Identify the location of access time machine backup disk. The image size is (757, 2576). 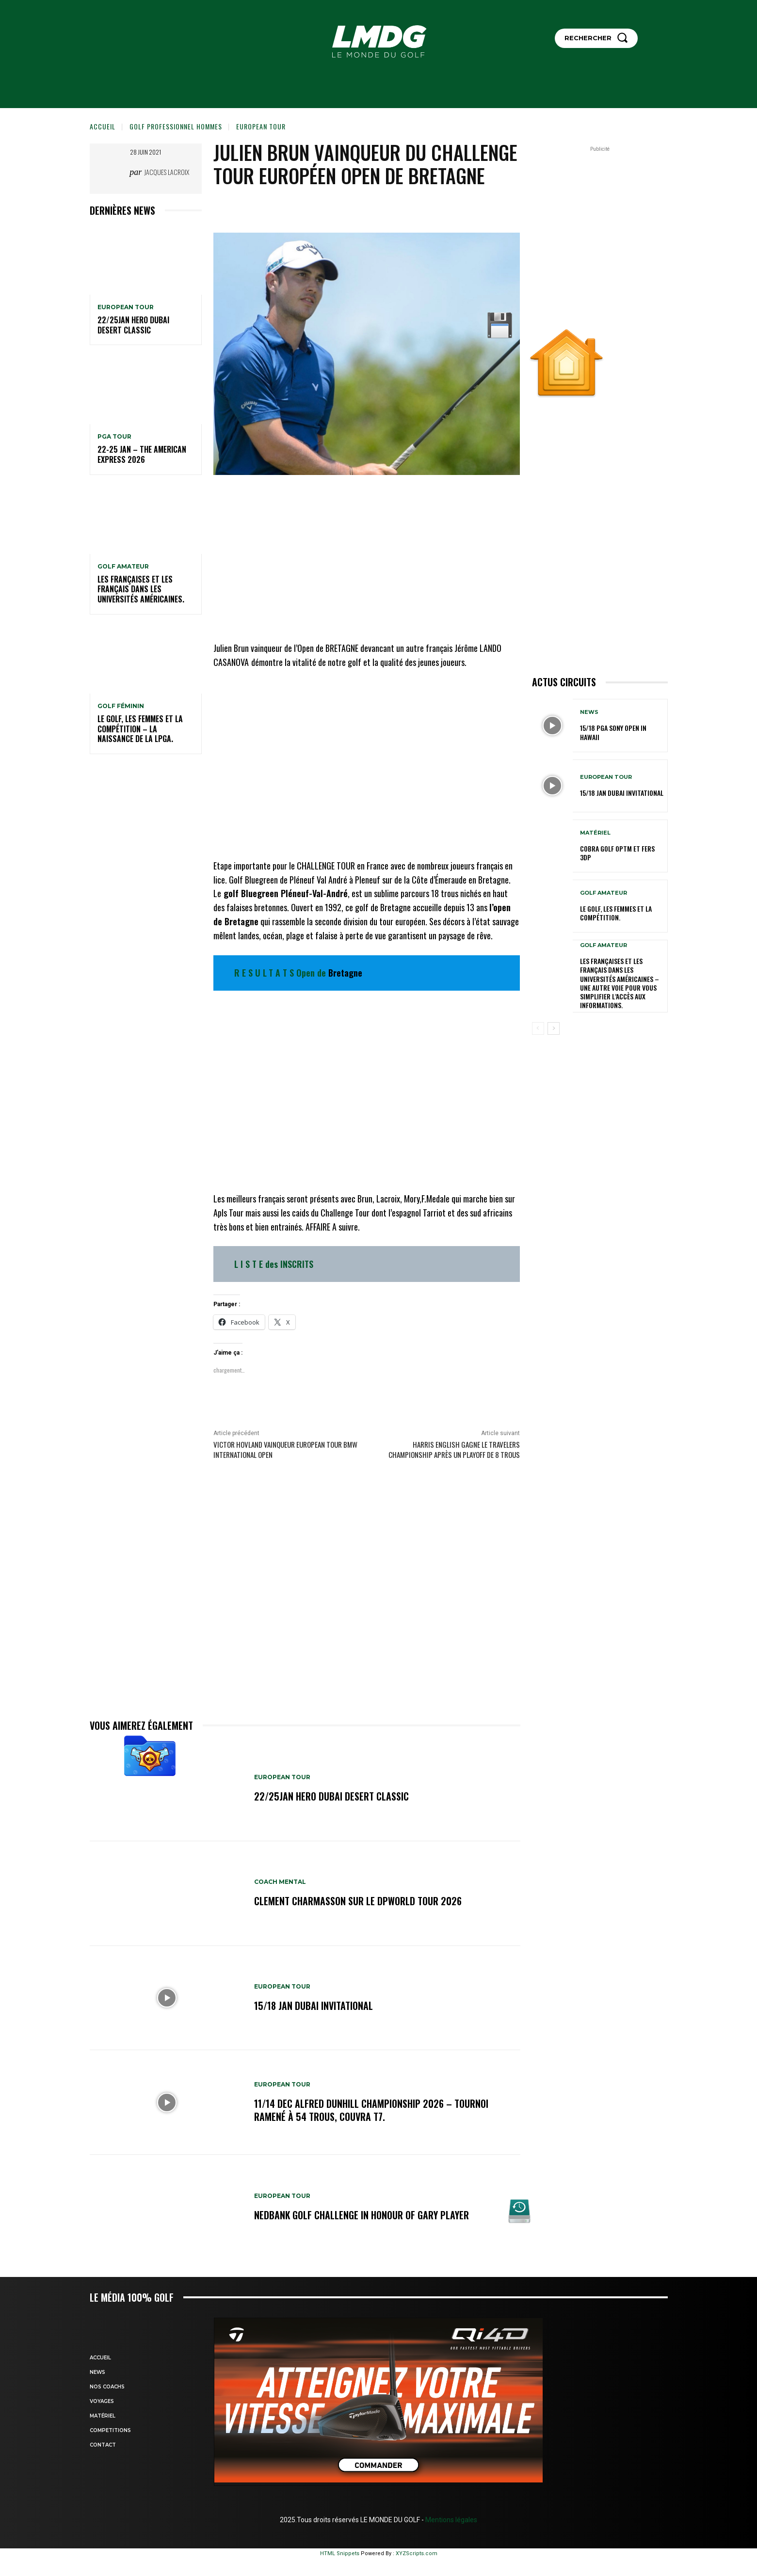
(519, 2212).